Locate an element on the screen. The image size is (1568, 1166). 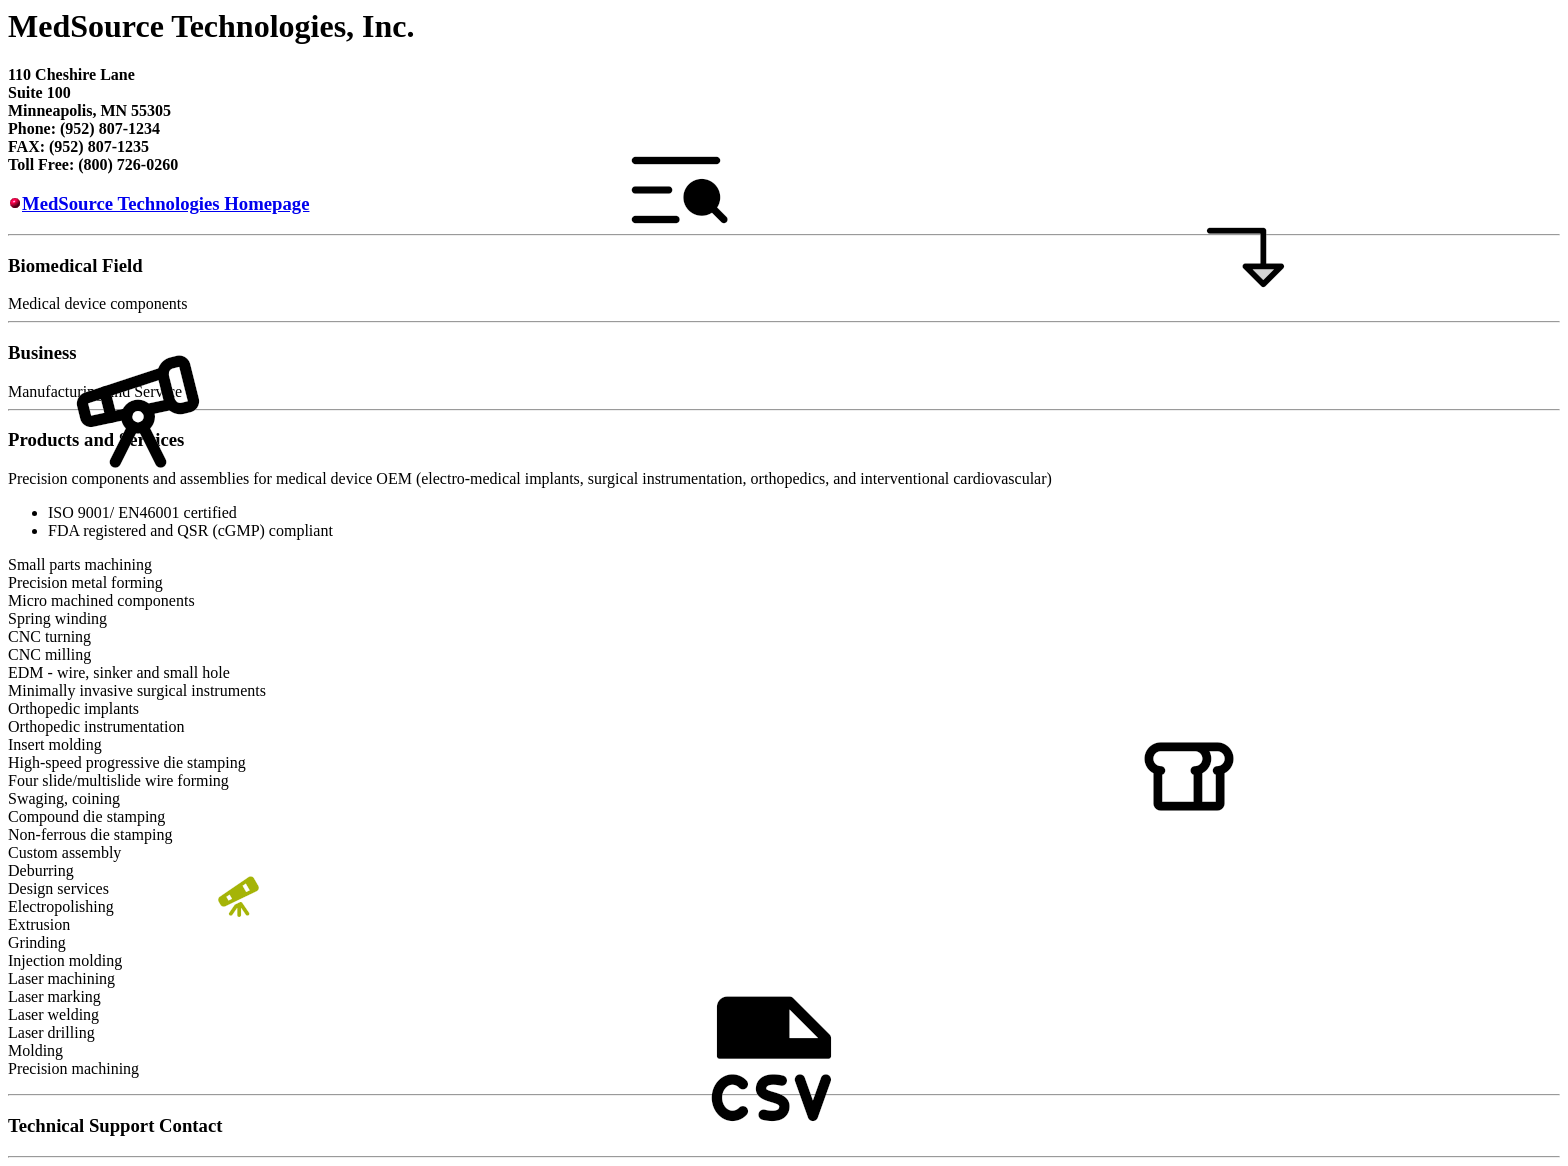
redirect content to a lower section is located at coordinates (1245, 254).